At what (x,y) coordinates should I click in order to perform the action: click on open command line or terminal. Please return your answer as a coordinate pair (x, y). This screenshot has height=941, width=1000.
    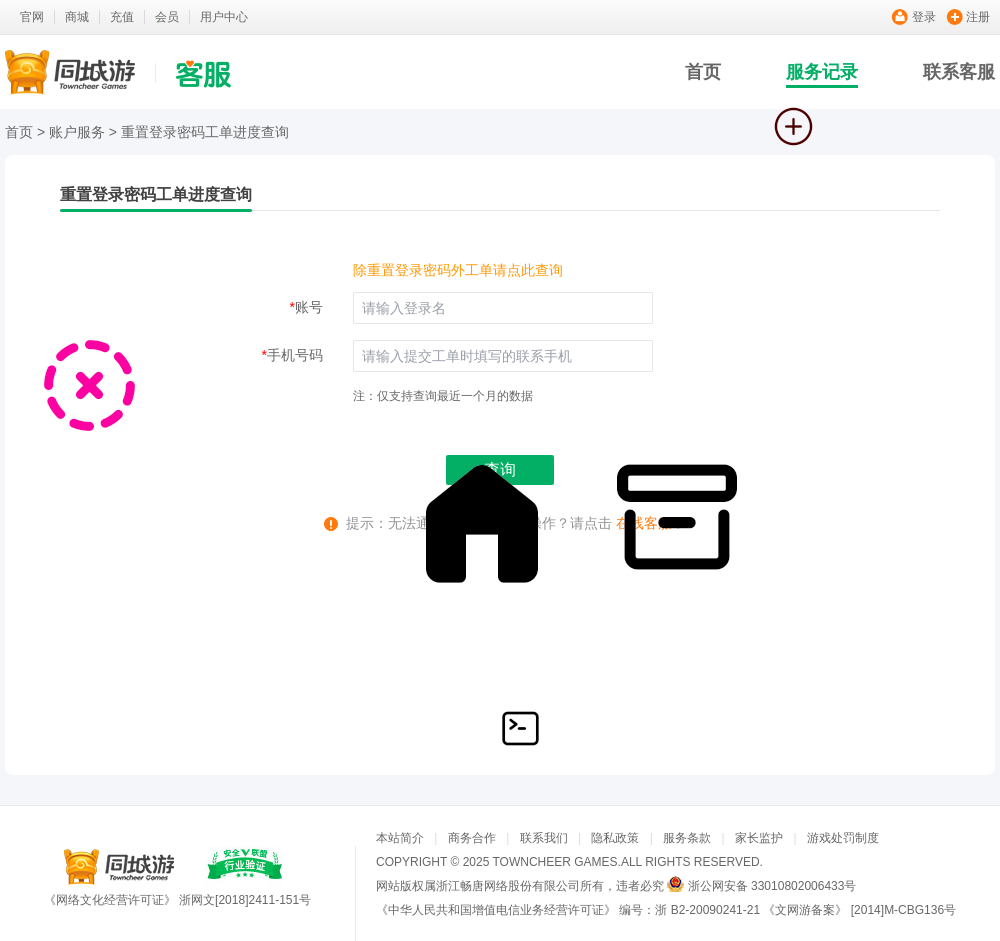
    Looking at the image, I should click on (520, 728).